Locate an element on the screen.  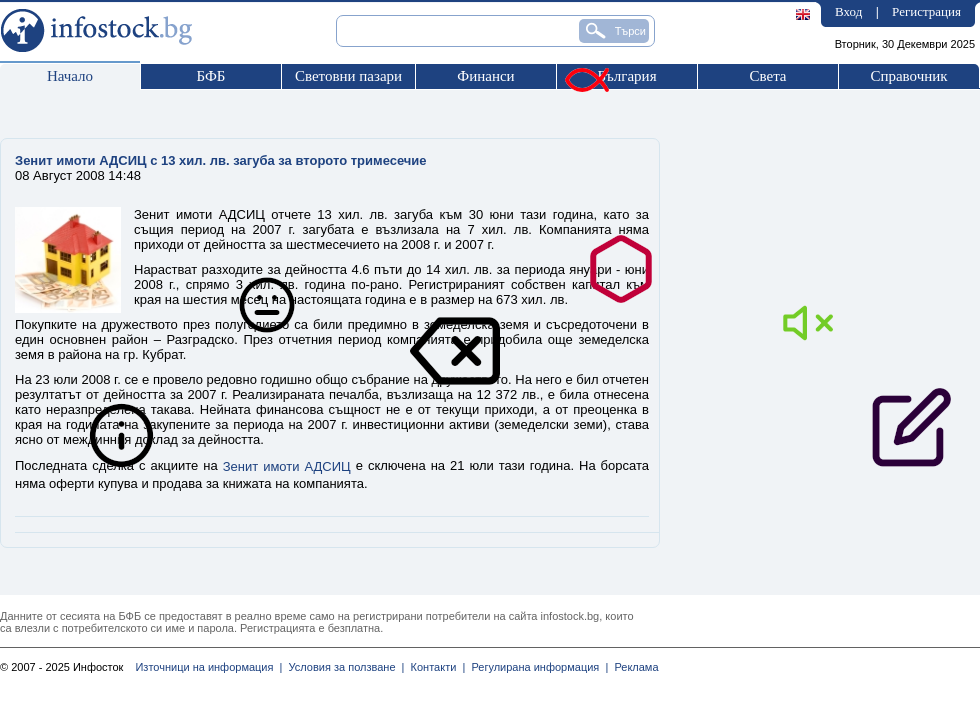
indicates a modular or honeycomb-style layout option is located at coordinates (621, 269).